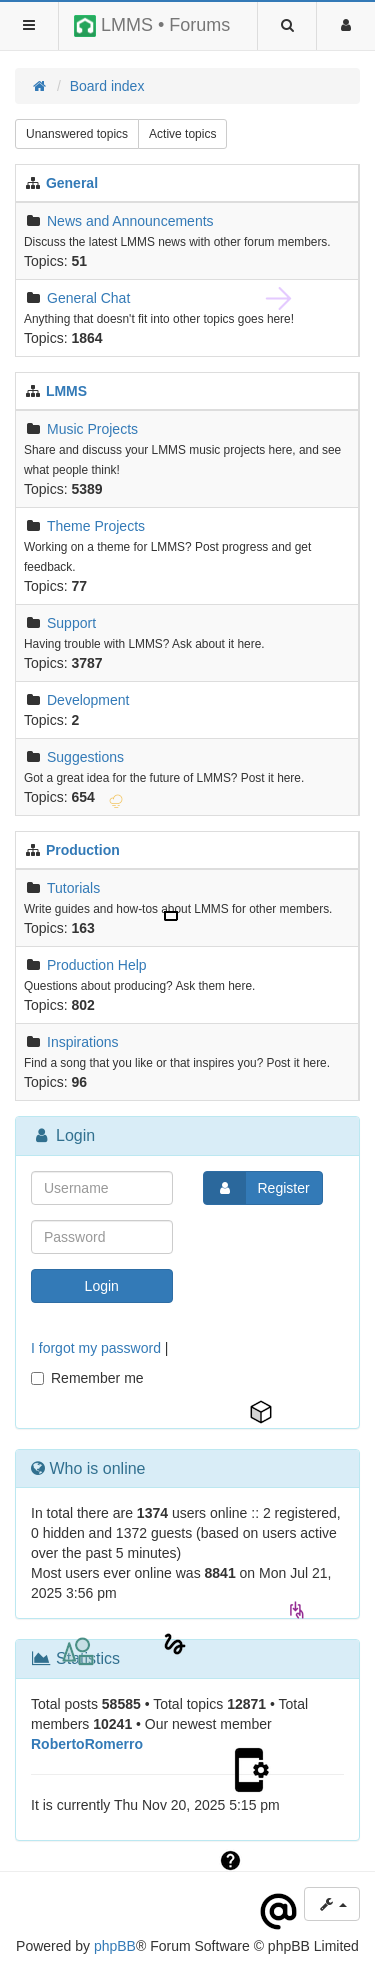 The height and width of the screenshot is (1966, 375). Describe the element at coordinates (296, 1610) in the screenshot. I see `withdraw funds or cash out` at that location.